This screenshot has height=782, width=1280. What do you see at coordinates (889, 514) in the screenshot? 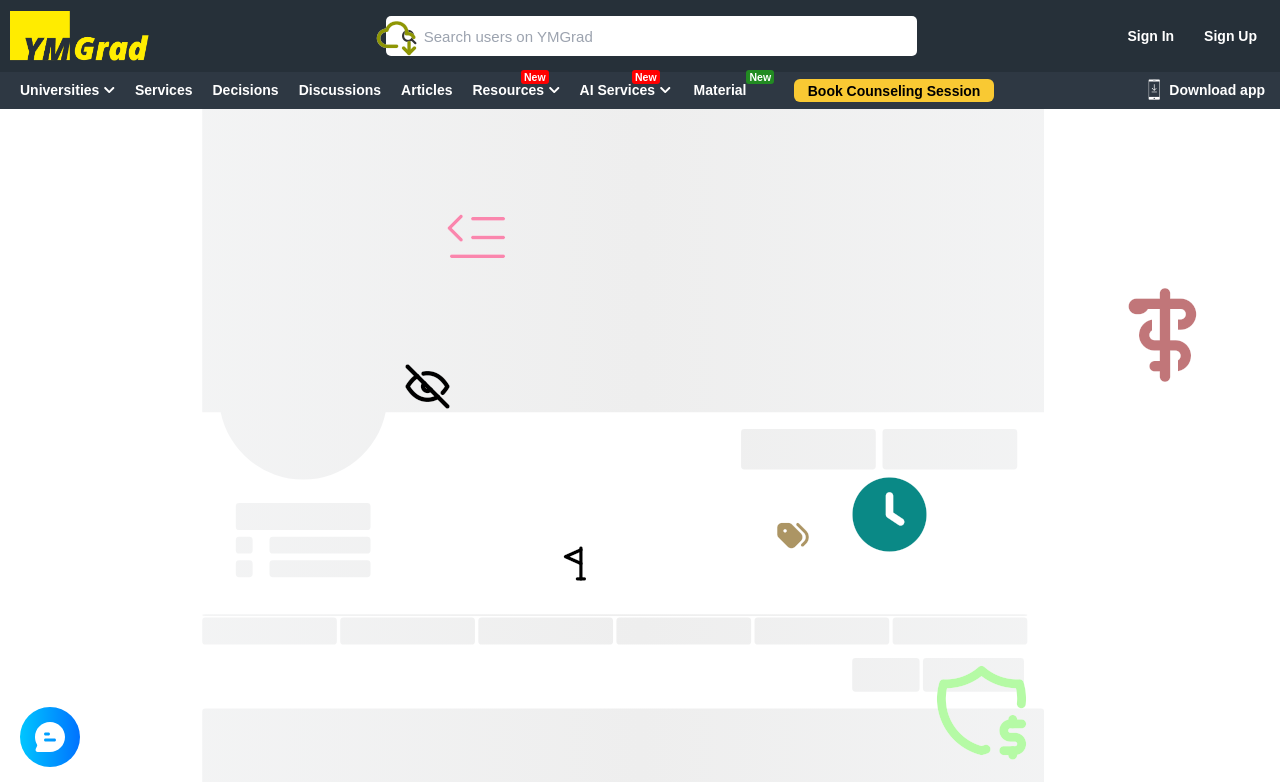
I see `view time or clock settings` at bounding box center [889, 514].